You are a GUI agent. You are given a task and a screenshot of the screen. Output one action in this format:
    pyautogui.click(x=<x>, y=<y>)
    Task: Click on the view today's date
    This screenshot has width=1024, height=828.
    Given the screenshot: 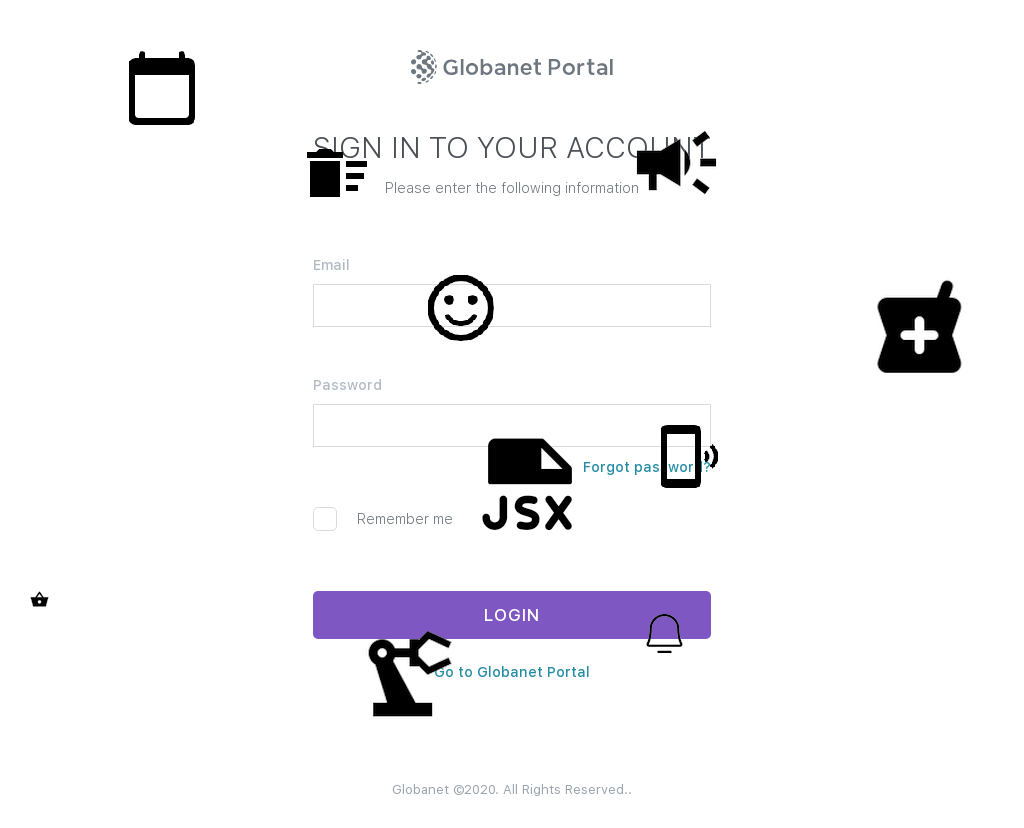 What is the action you would take?
    pyautogui.click(x=162, y=88)
    